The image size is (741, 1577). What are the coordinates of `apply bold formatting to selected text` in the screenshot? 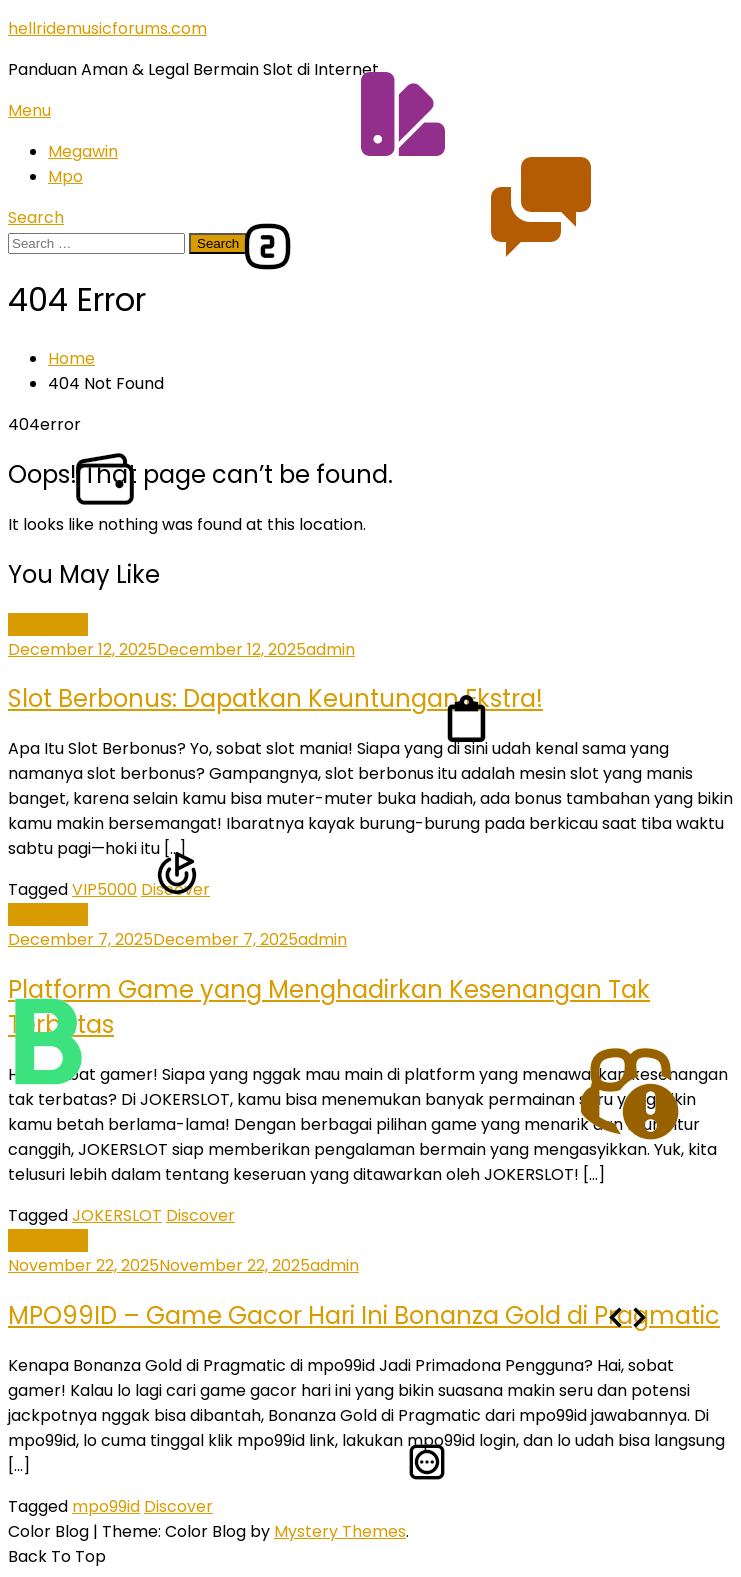 It's located at (48, 1041).